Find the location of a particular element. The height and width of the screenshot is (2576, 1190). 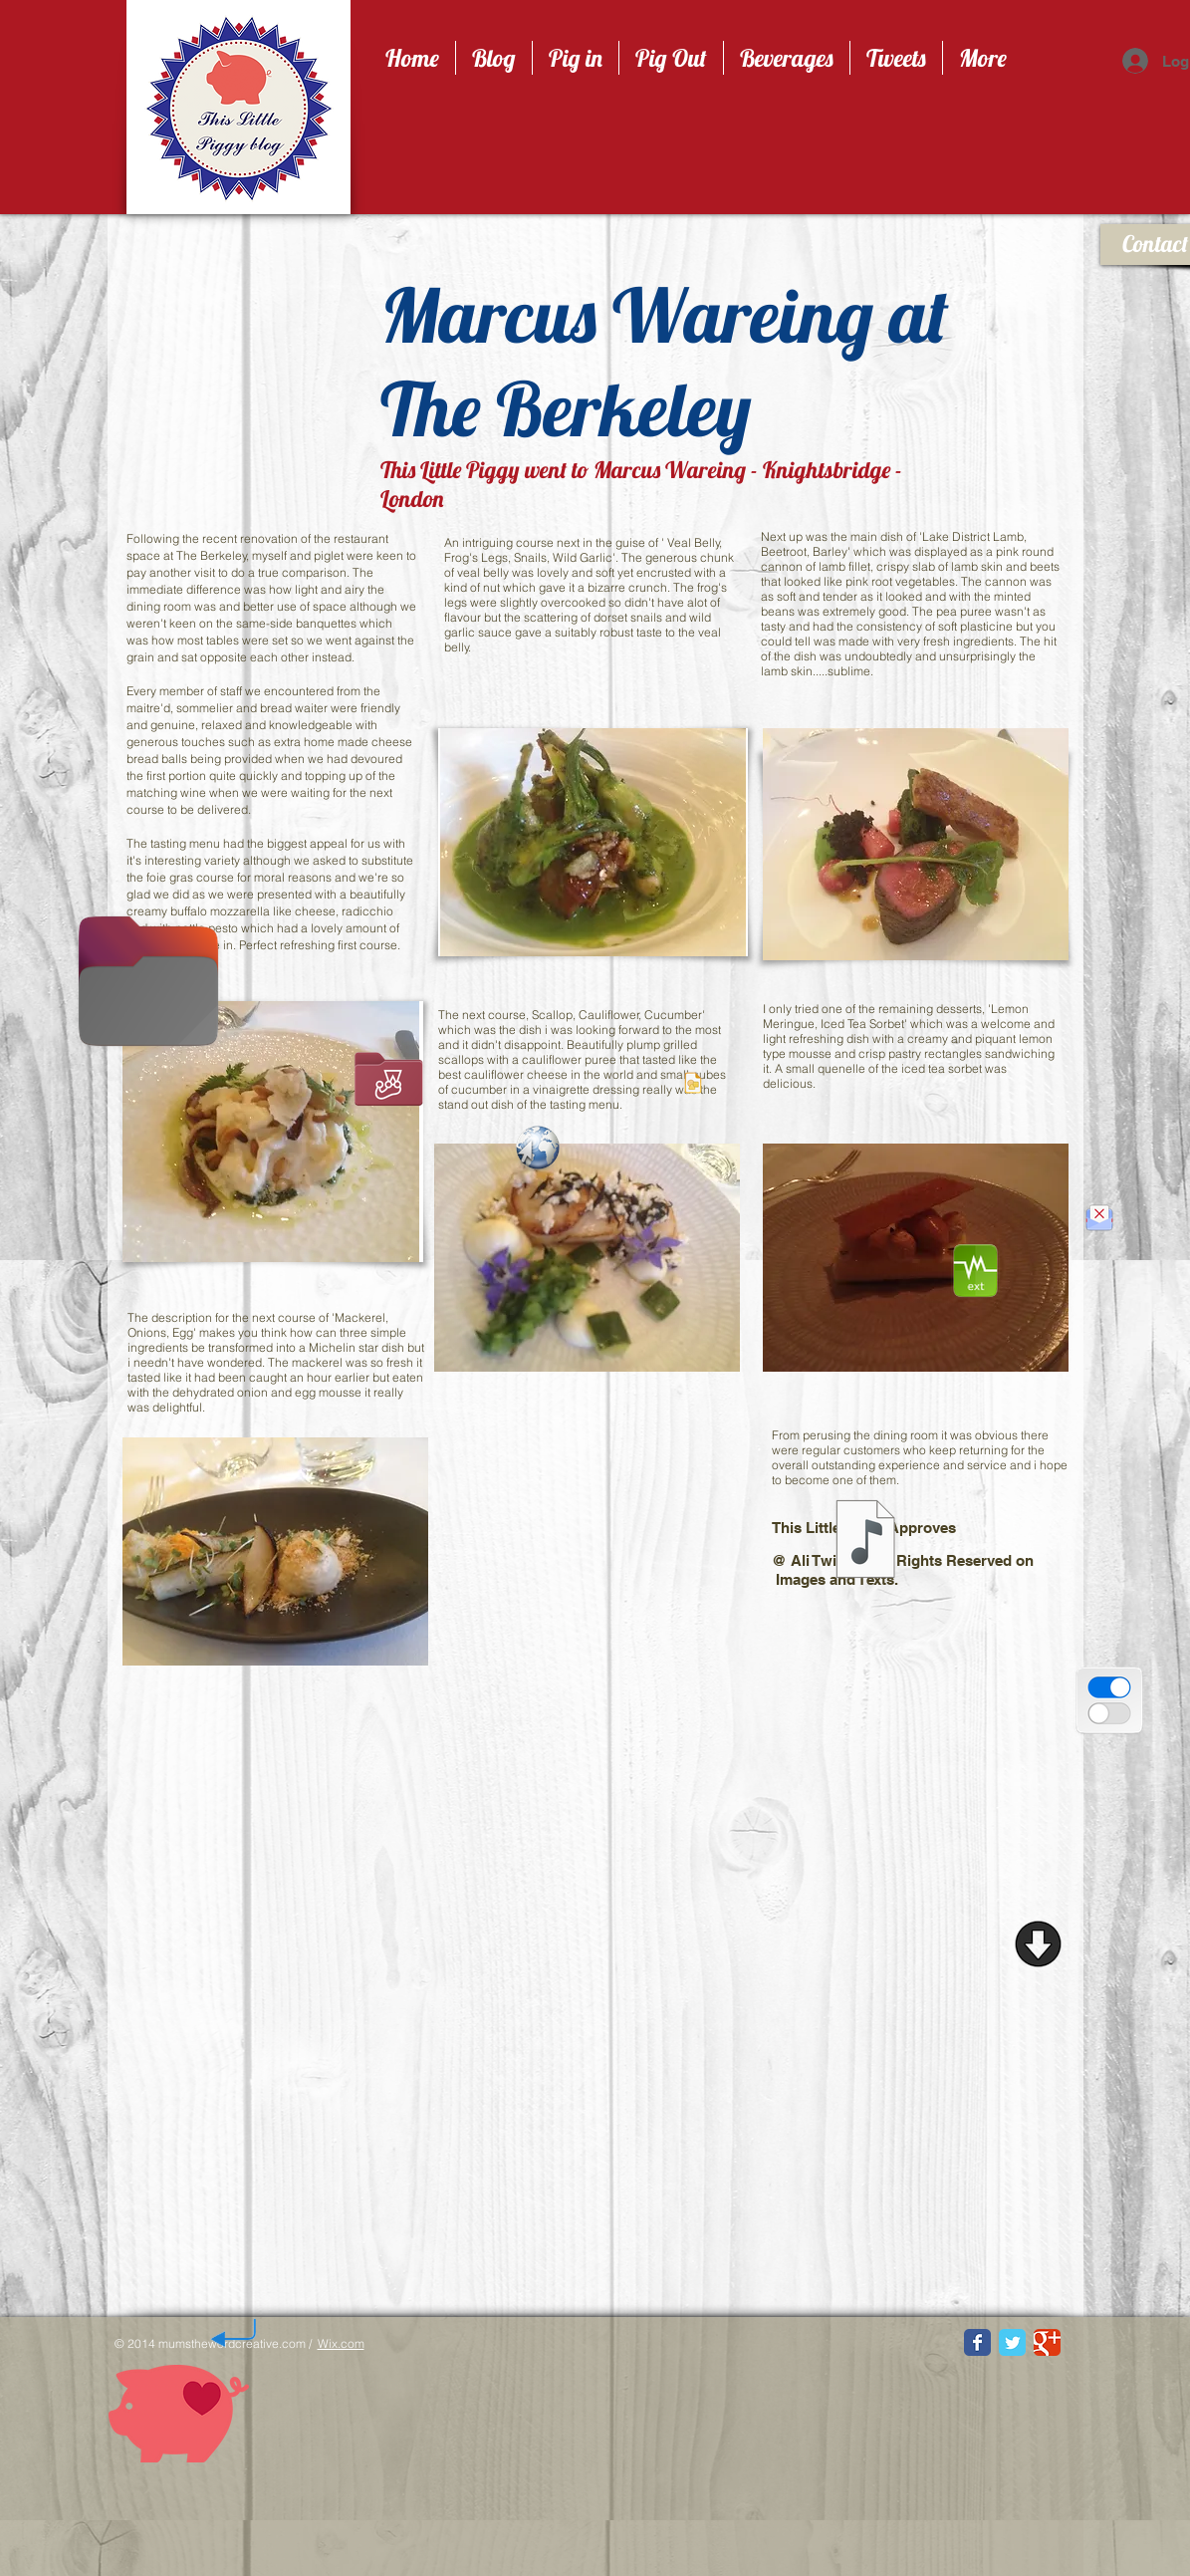

a libreoffice draw document file is located at coordinates (693, 1083).